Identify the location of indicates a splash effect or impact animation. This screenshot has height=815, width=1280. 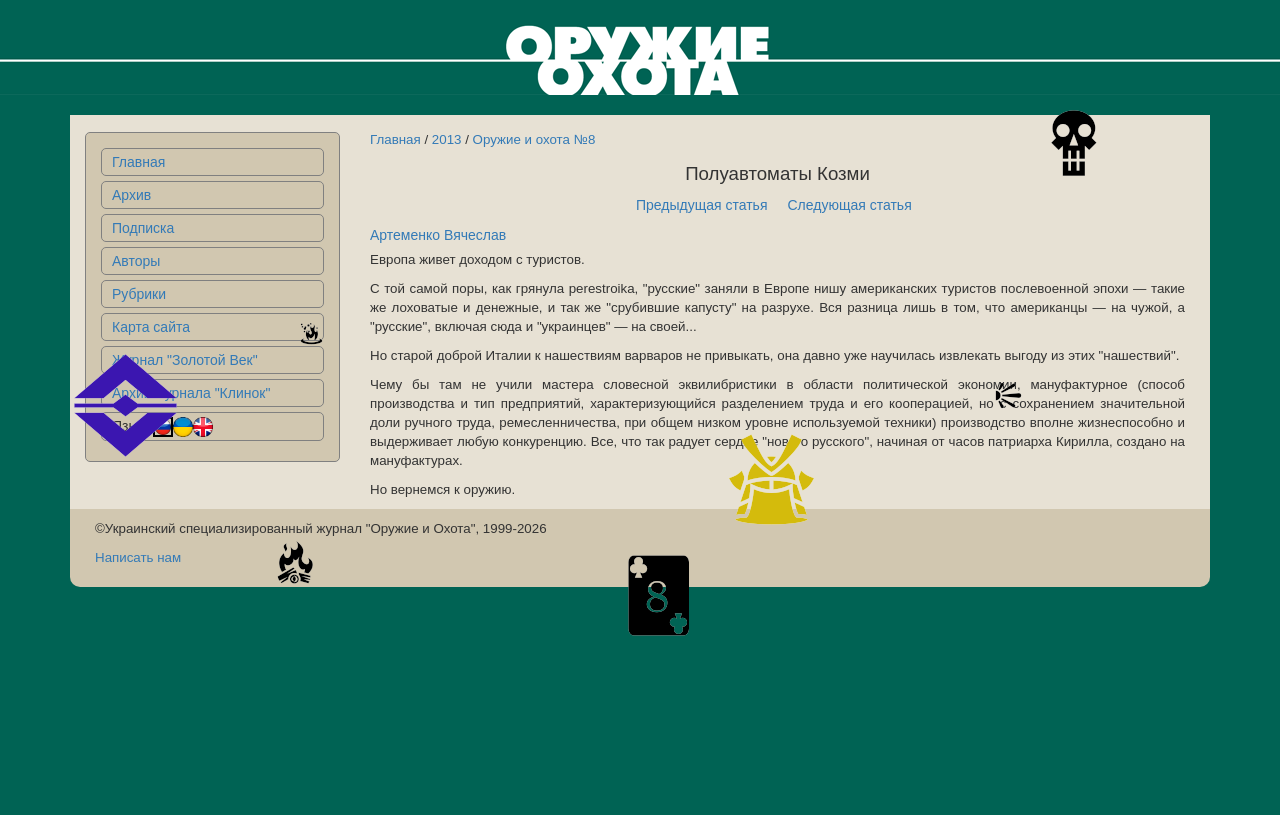
(1008, 395).